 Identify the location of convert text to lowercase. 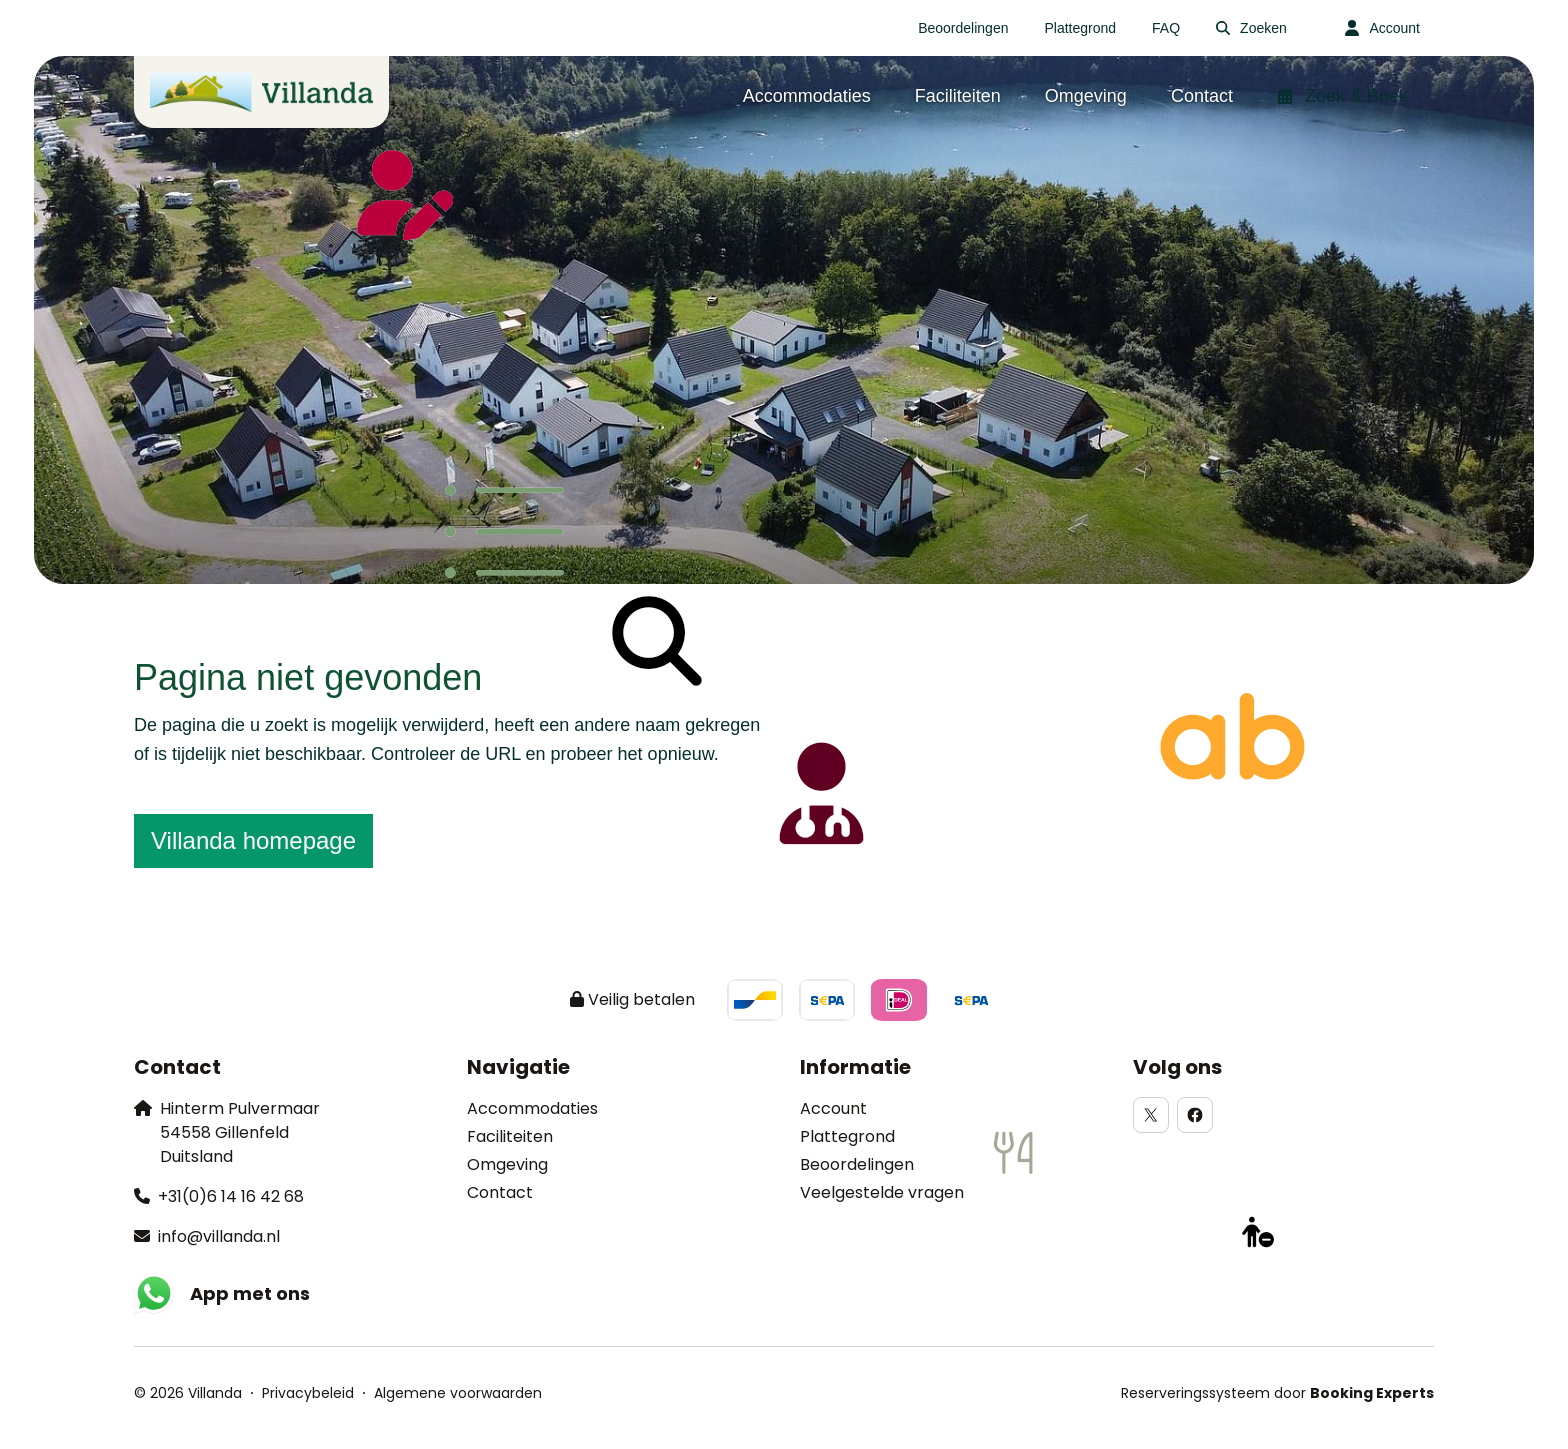
(1232, 743).